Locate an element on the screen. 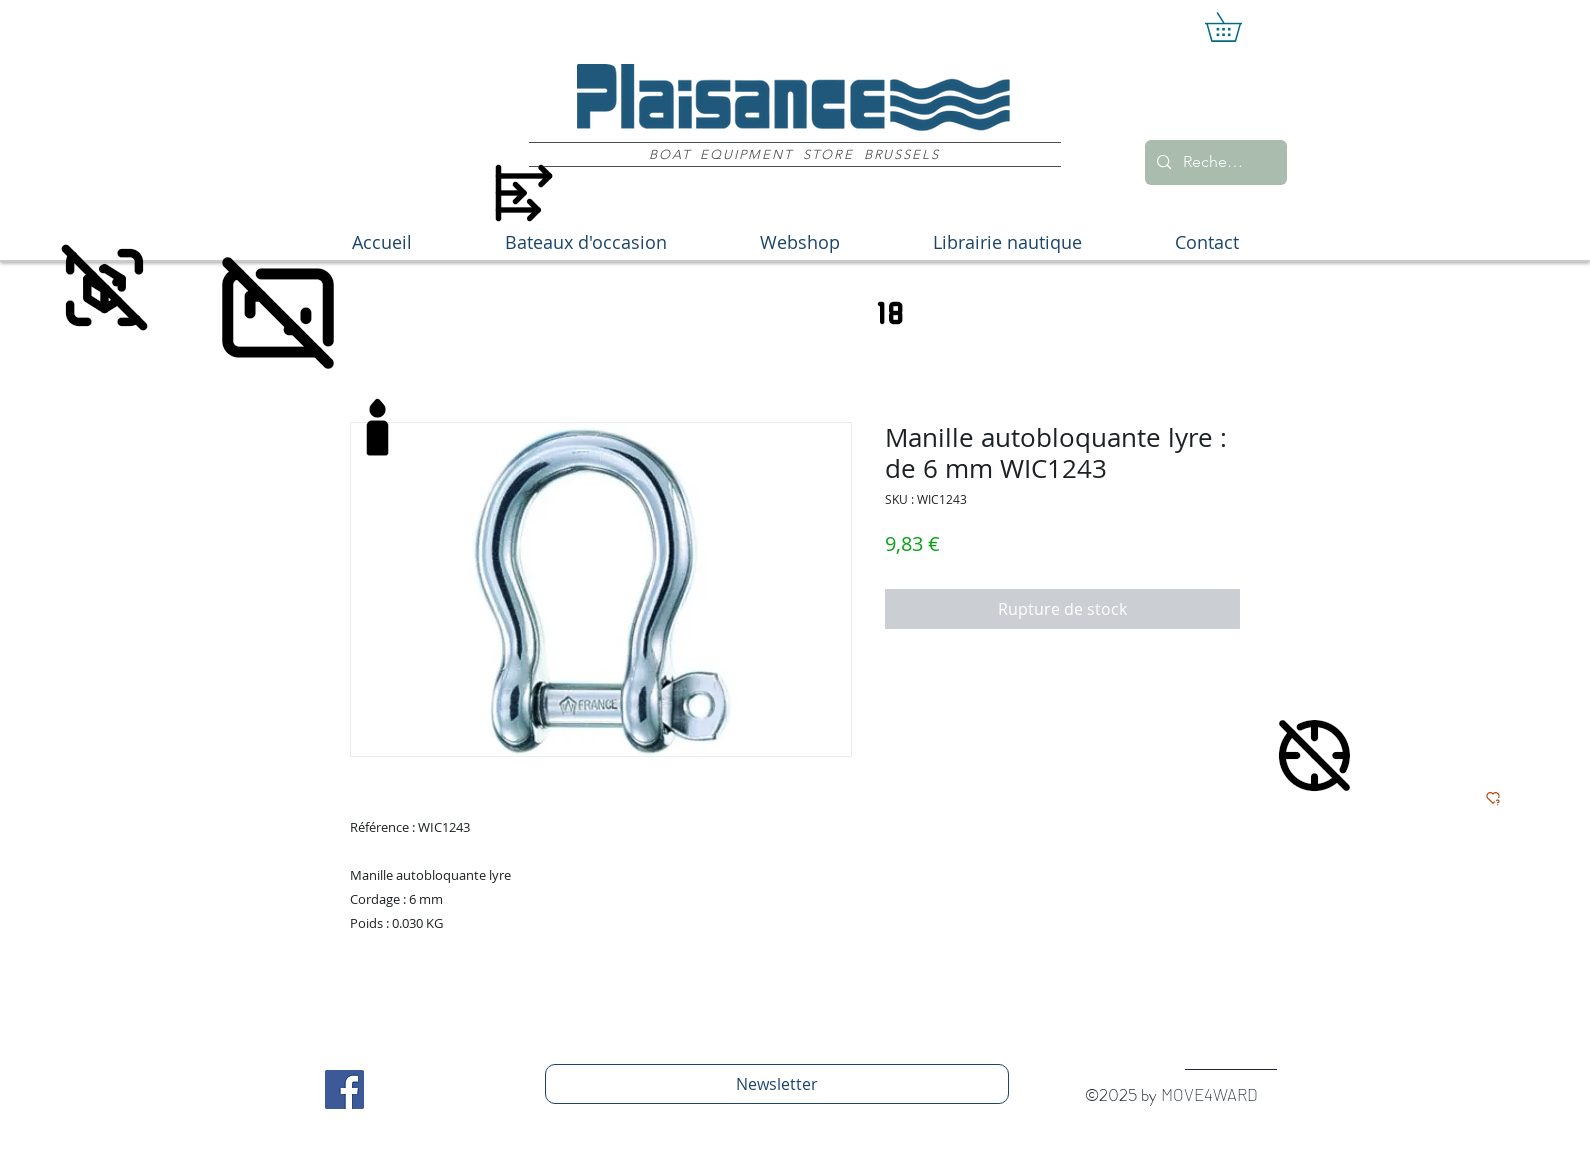  access candle or ambient lighting mode is located at coordinates (377, 428).